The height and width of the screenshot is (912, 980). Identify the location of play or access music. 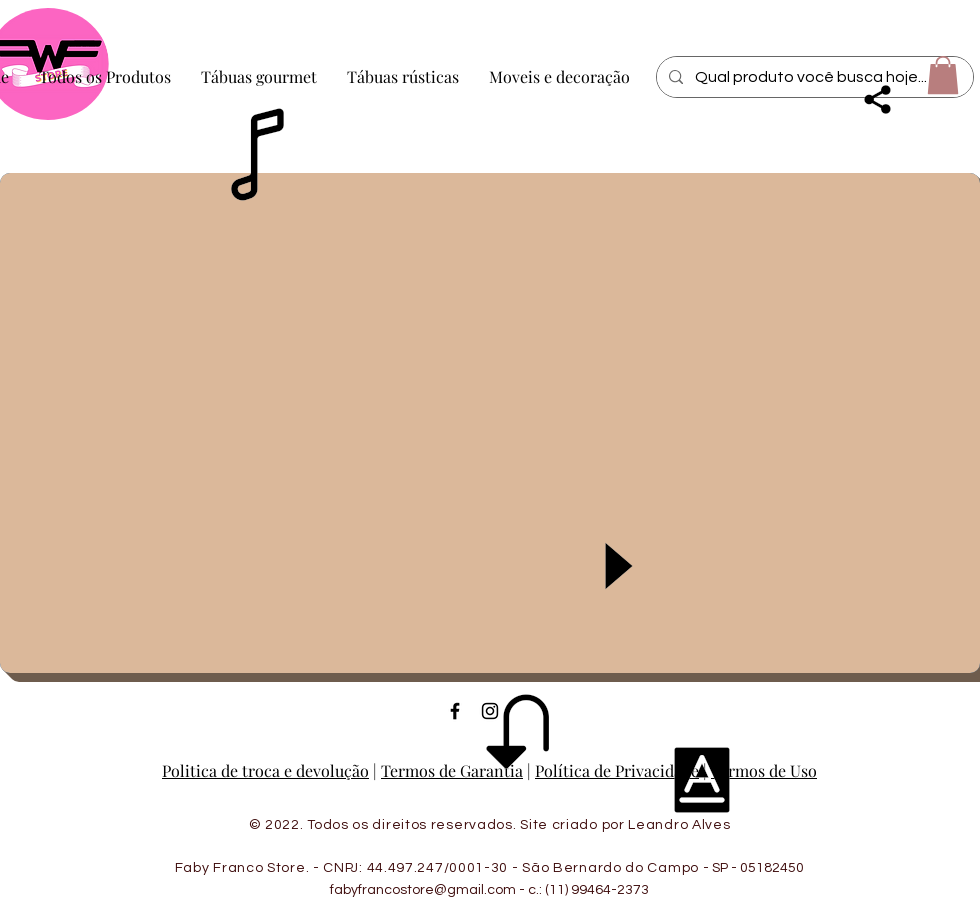
(257, 154).